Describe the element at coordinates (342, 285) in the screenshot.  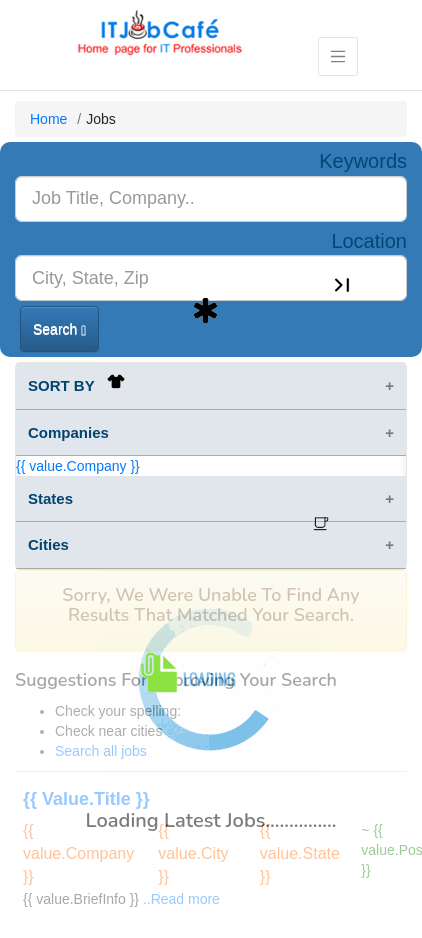
I see `go to the last page` at that location.